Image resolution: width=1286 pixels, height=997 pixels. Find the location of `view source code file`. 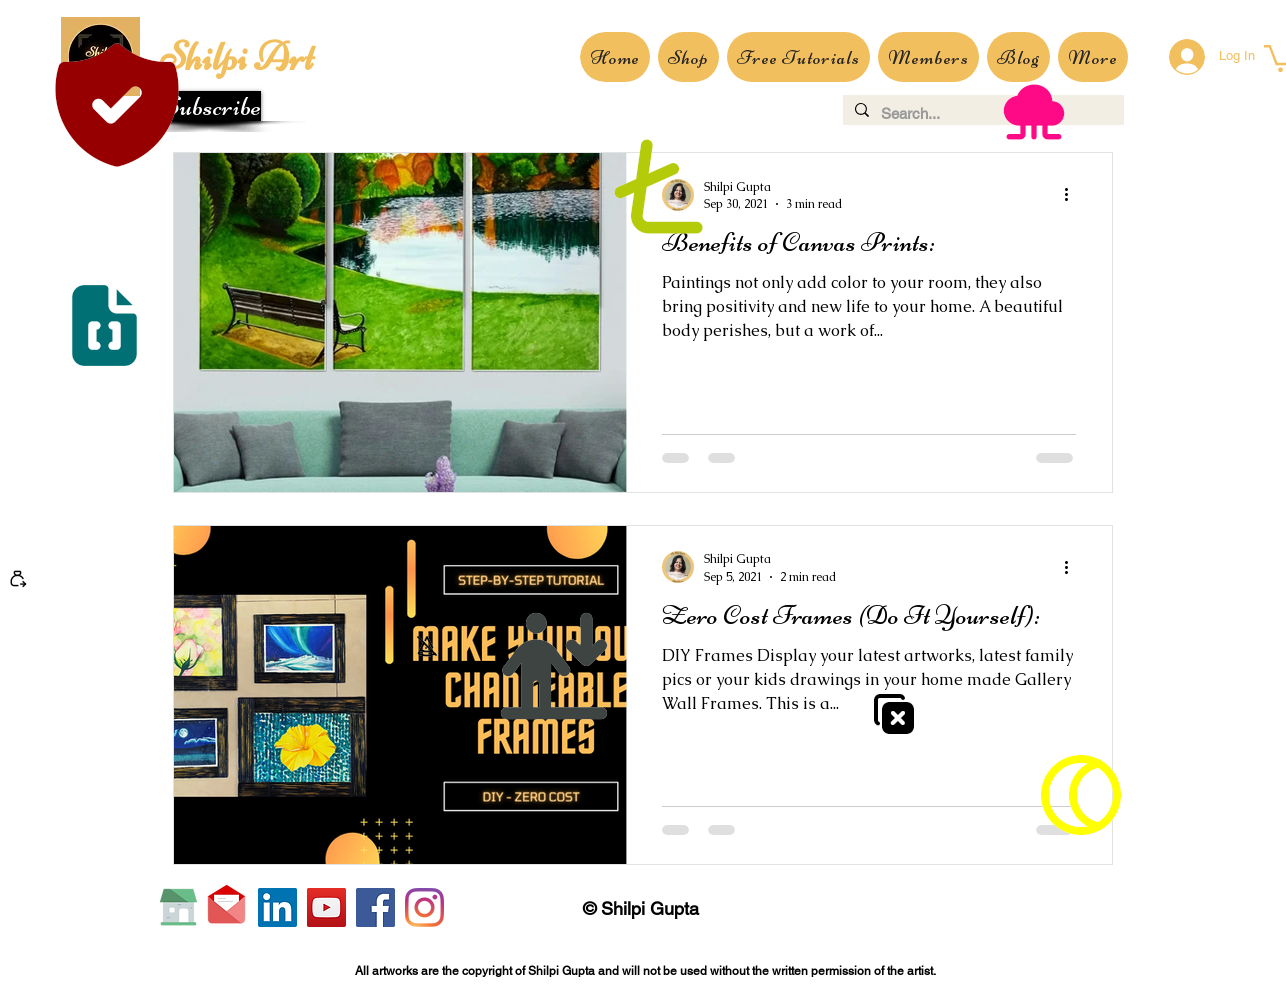

view source code file is located at coordinates (104, 325).